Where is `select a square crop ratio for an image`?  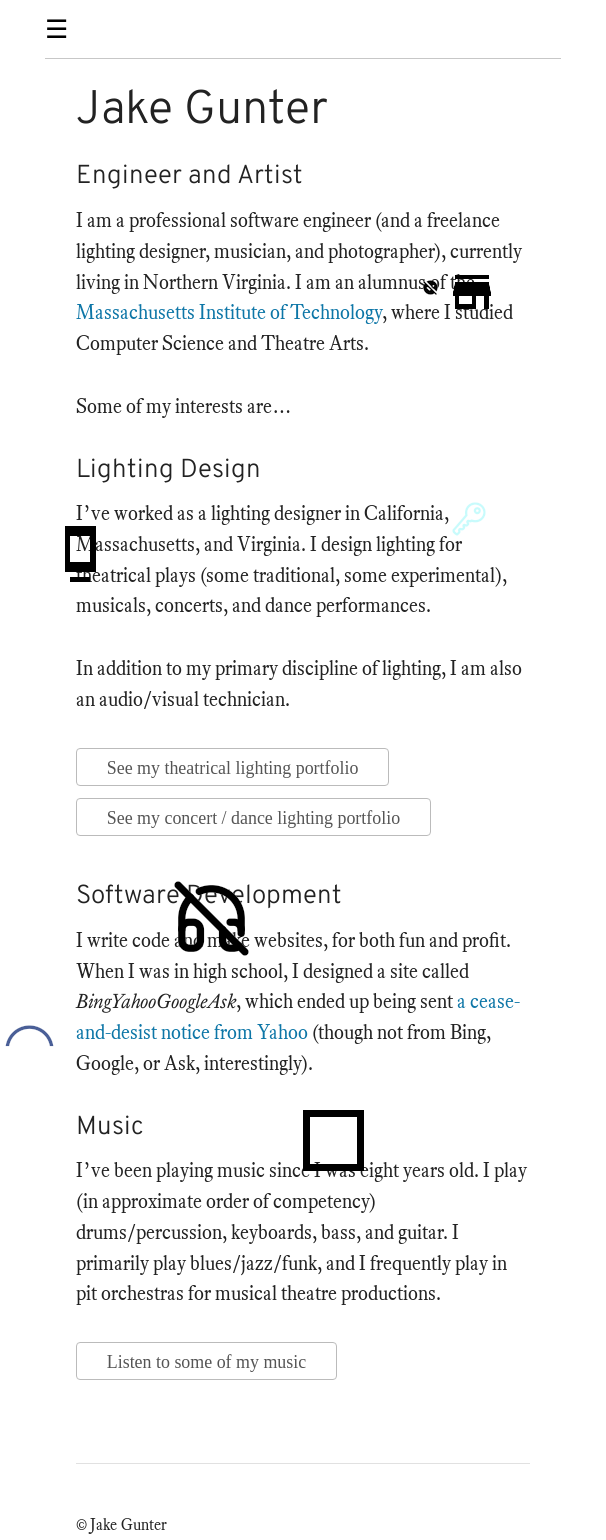 select a square crop ratio for an image is located at coordinates (333, 1140).